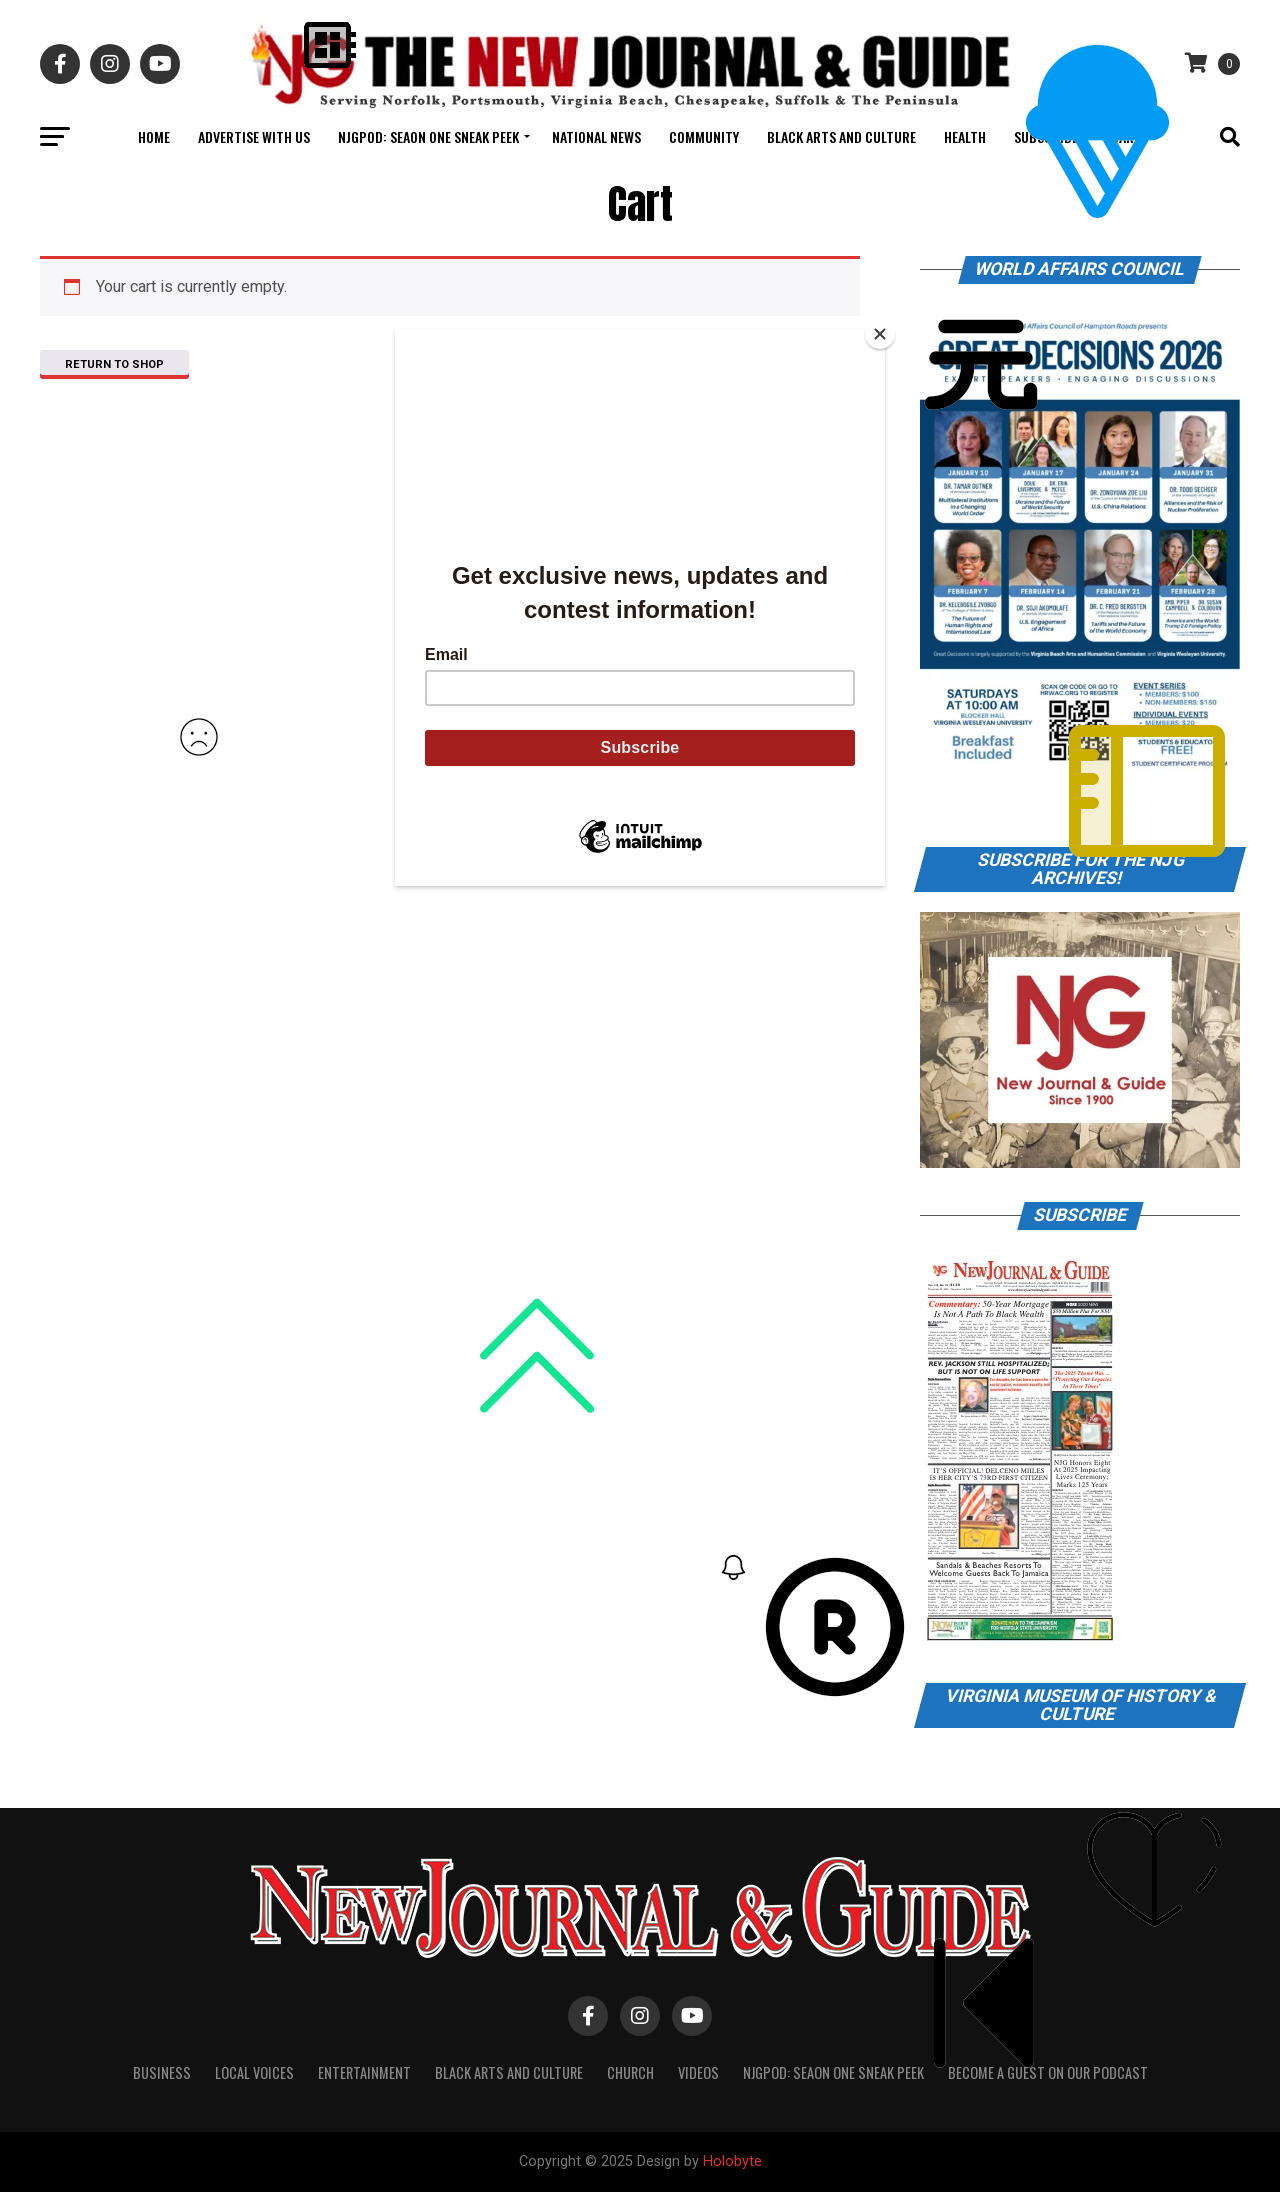  Describe the element at coordinates (330, 45) in the screenshot. I see `access developer or hardware settings` at that location.